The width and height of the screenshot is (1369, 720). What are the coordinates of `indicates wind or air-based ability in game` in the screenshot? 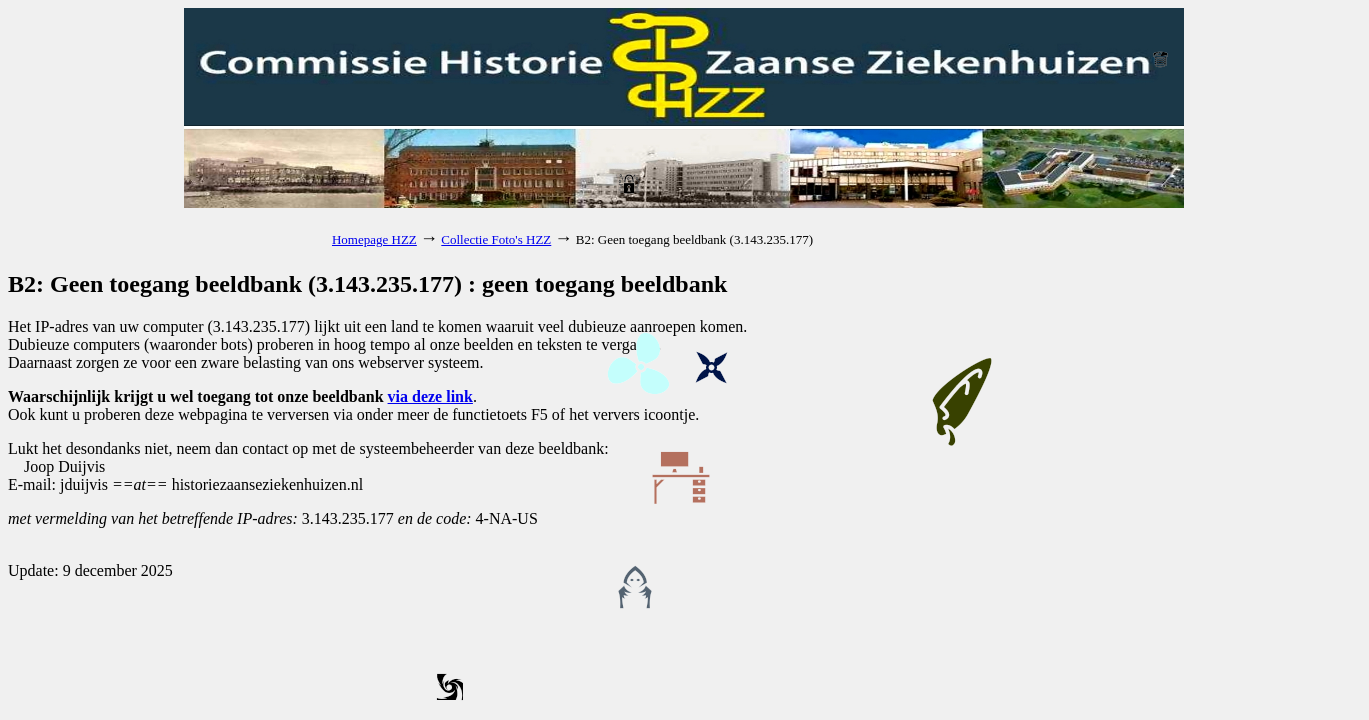 It's located at (450, 687).